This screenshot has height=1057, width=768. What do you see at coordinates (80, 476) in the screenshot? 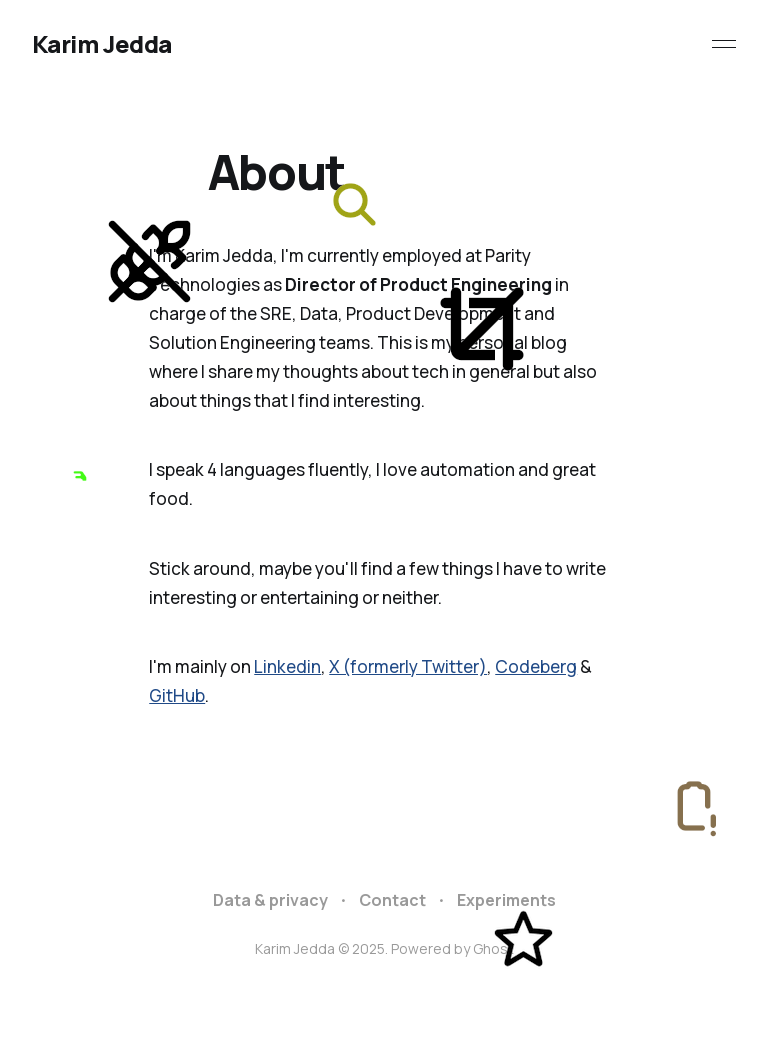
I see `lizard gesture for rock-paper-scissors-lizard-spock game` at bounding box center [80, 476].